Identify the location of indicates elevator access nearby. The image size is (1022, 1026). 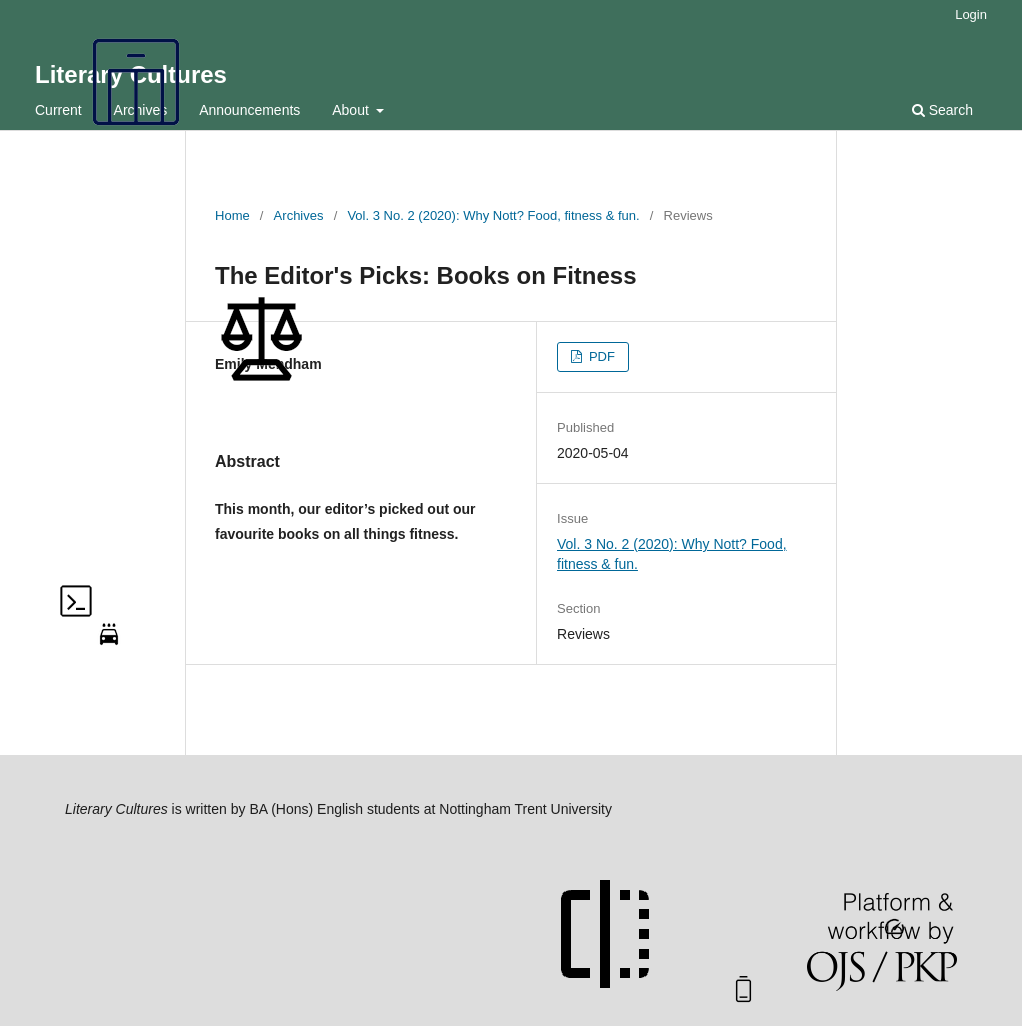
(136, 82).